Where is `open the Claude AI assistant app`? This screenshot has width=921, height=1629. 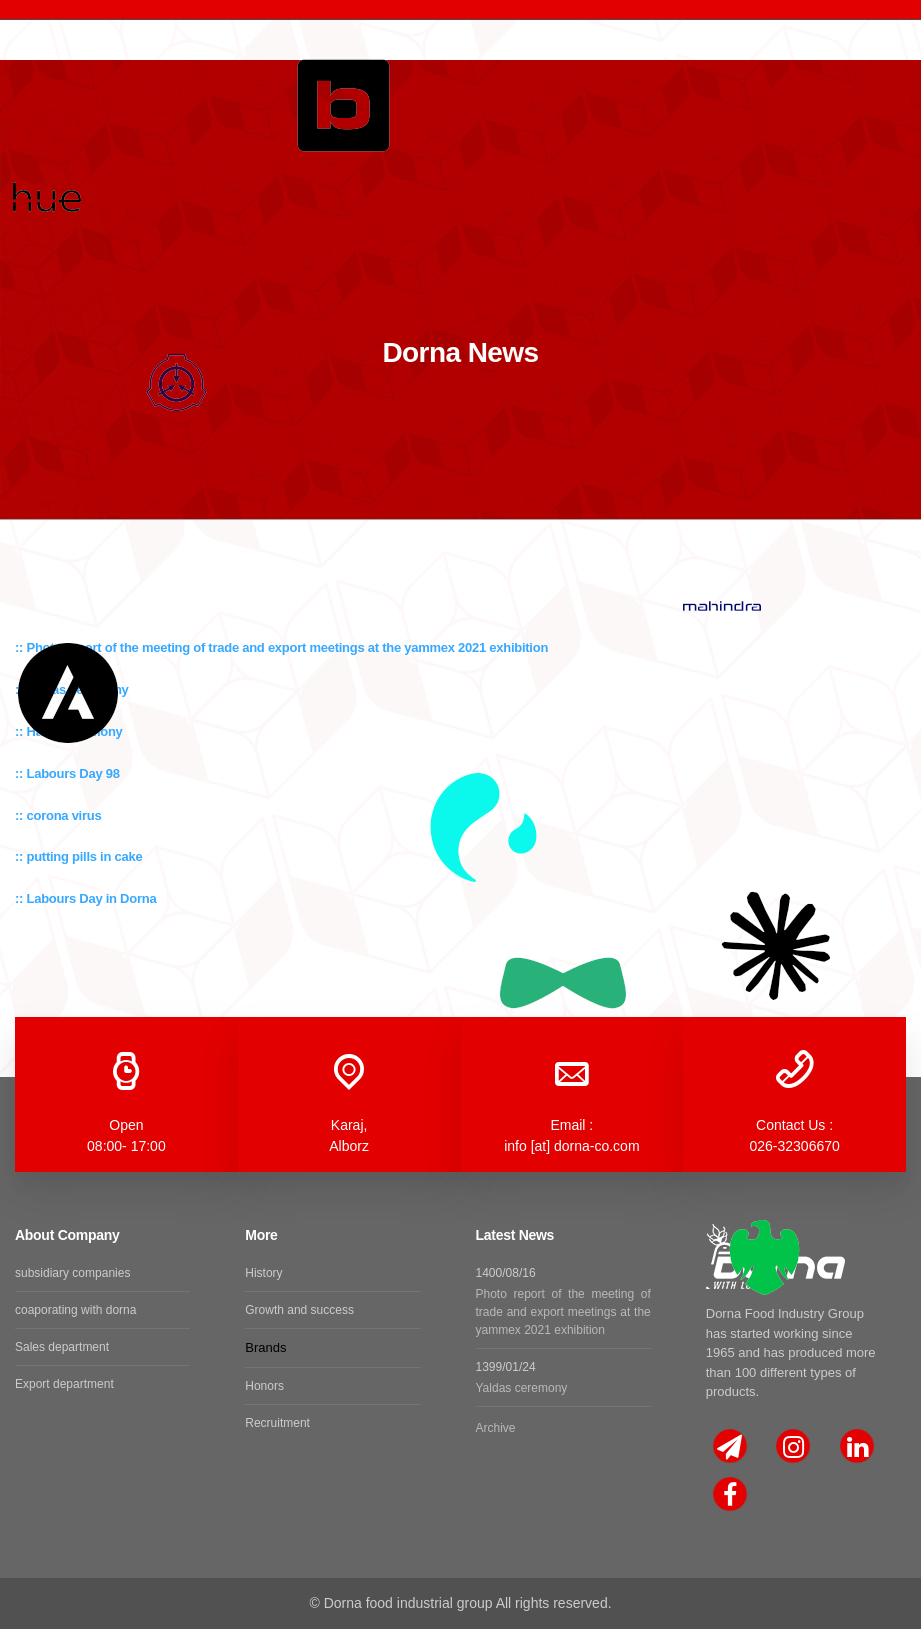
open the Claude AI assistant app is located at coordinates (776, 946).